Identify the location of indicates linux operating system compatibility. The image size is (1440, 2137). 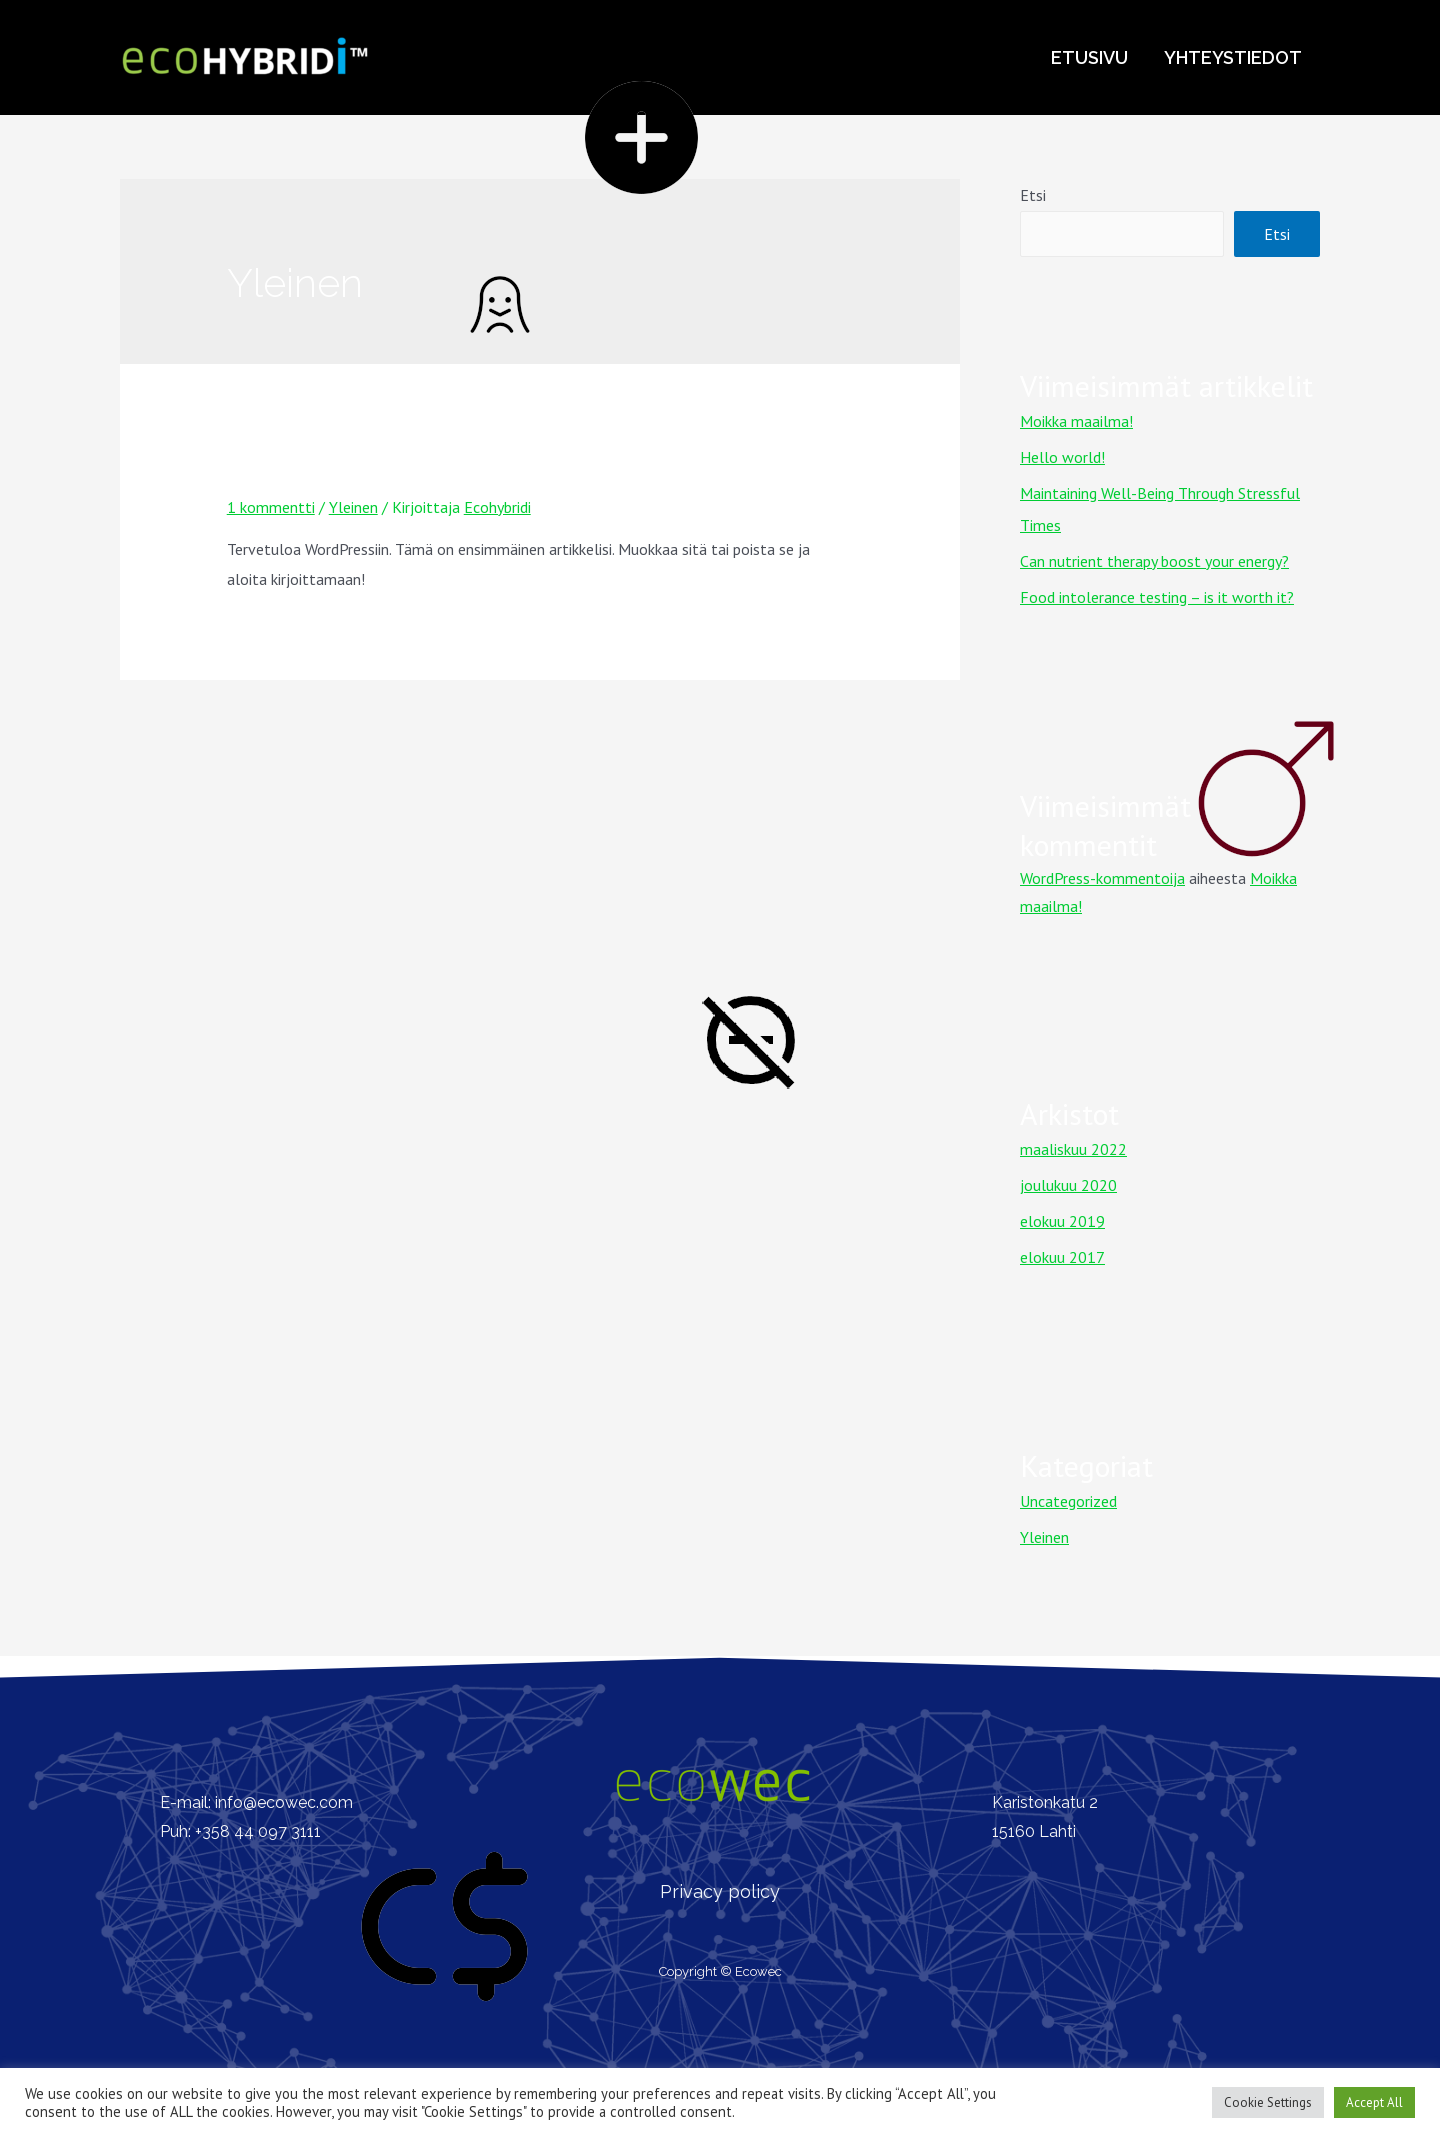
(500, 308).